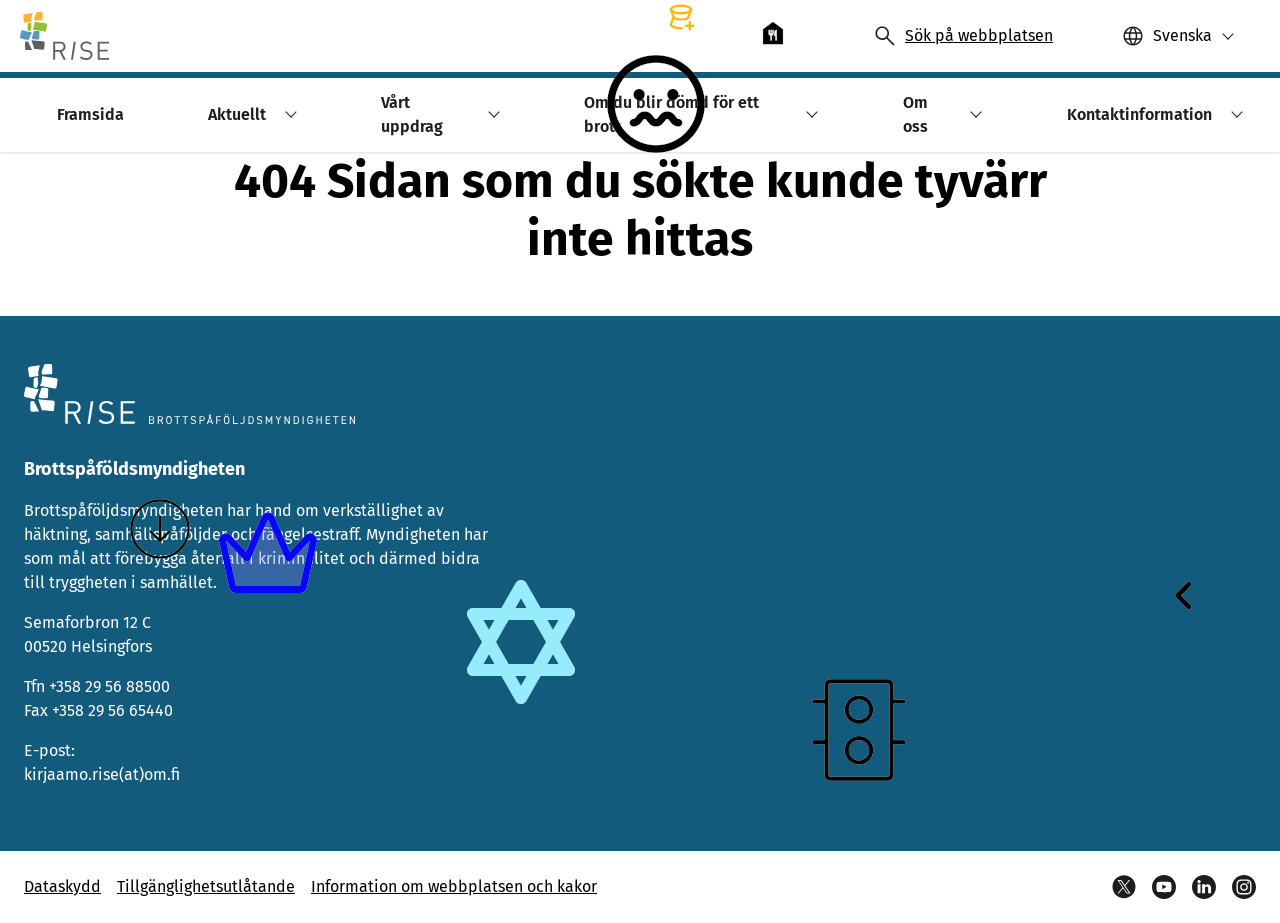  Describe the element at coordinates (160, 529) in the screenshot. I see `download file or content` at that location.